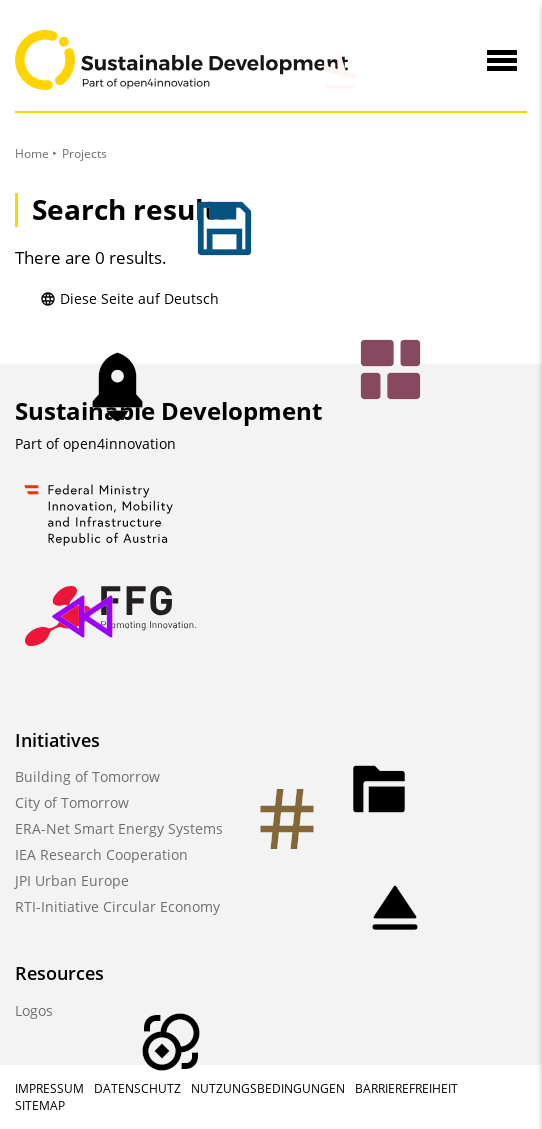 Image resolution: width=542 pixels, height=1129 pixels. What do you see at coordinates (395, 910) in the screenshot?
I see `eject media or disc` at bounding box center [395, 910].